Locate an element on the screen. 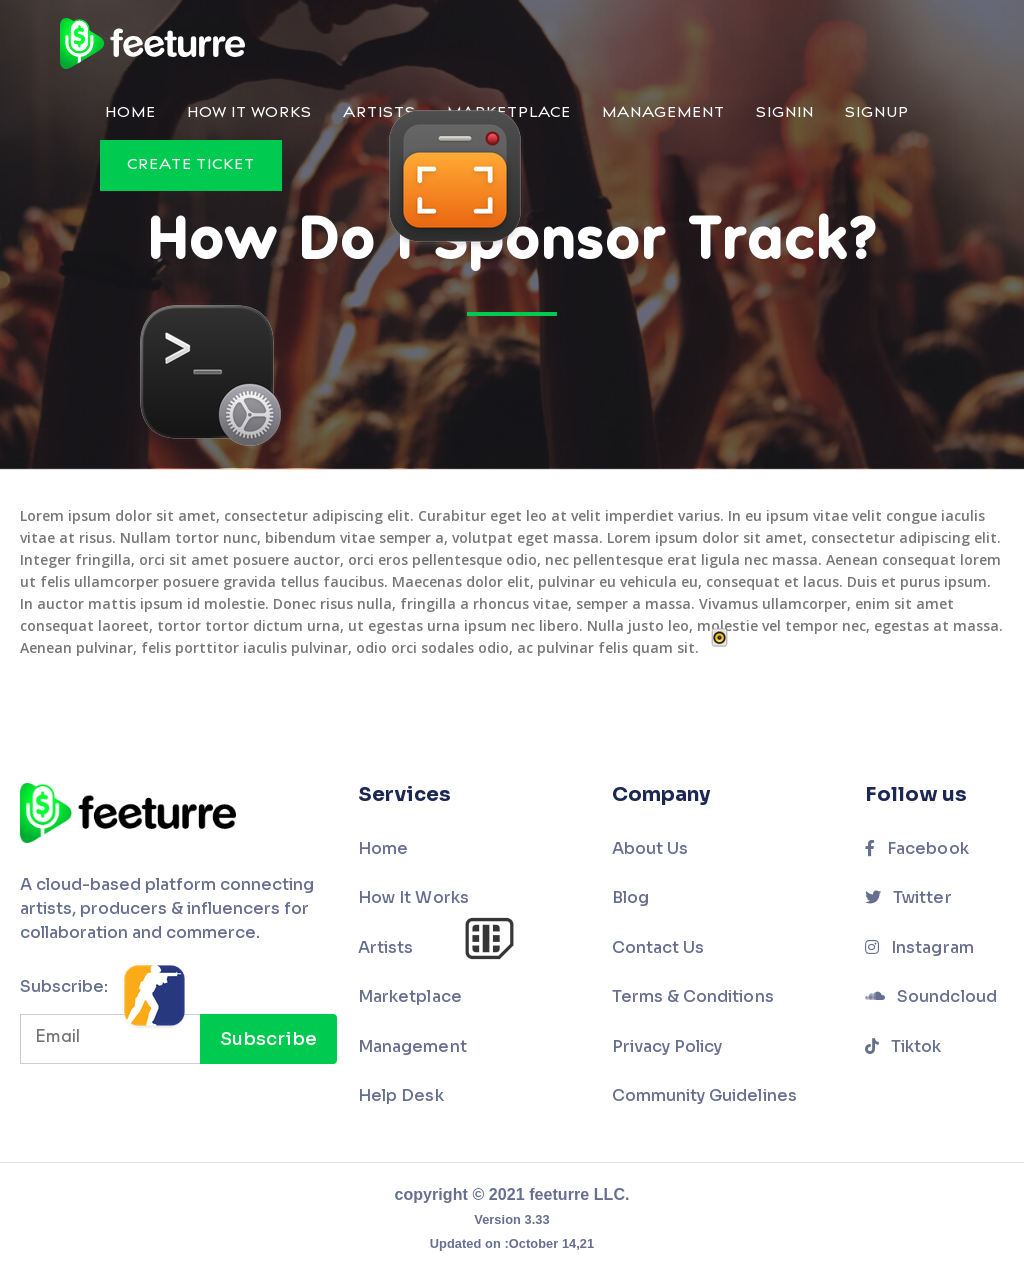 This screenshot has width=1024, height=1276. open peek app for quick file previews is located at coordinates (455, 176).